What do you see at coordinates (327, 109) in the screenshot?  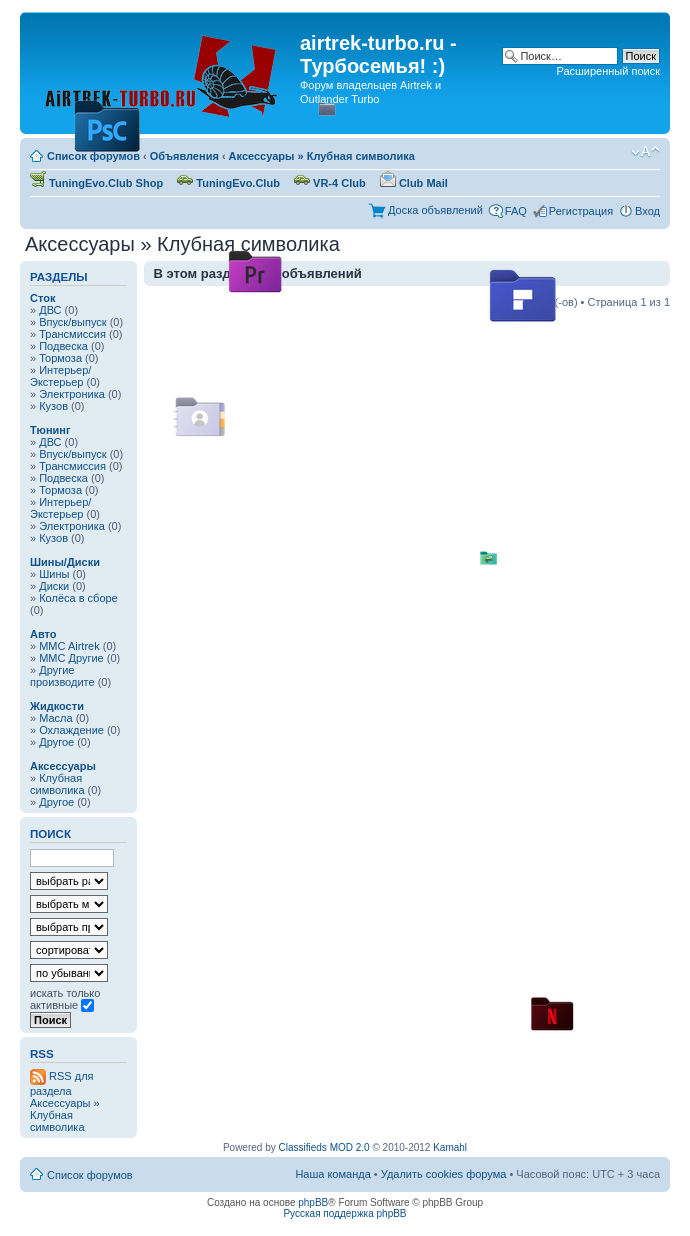 I see `open your games folder` at bounding box center [327, 109].